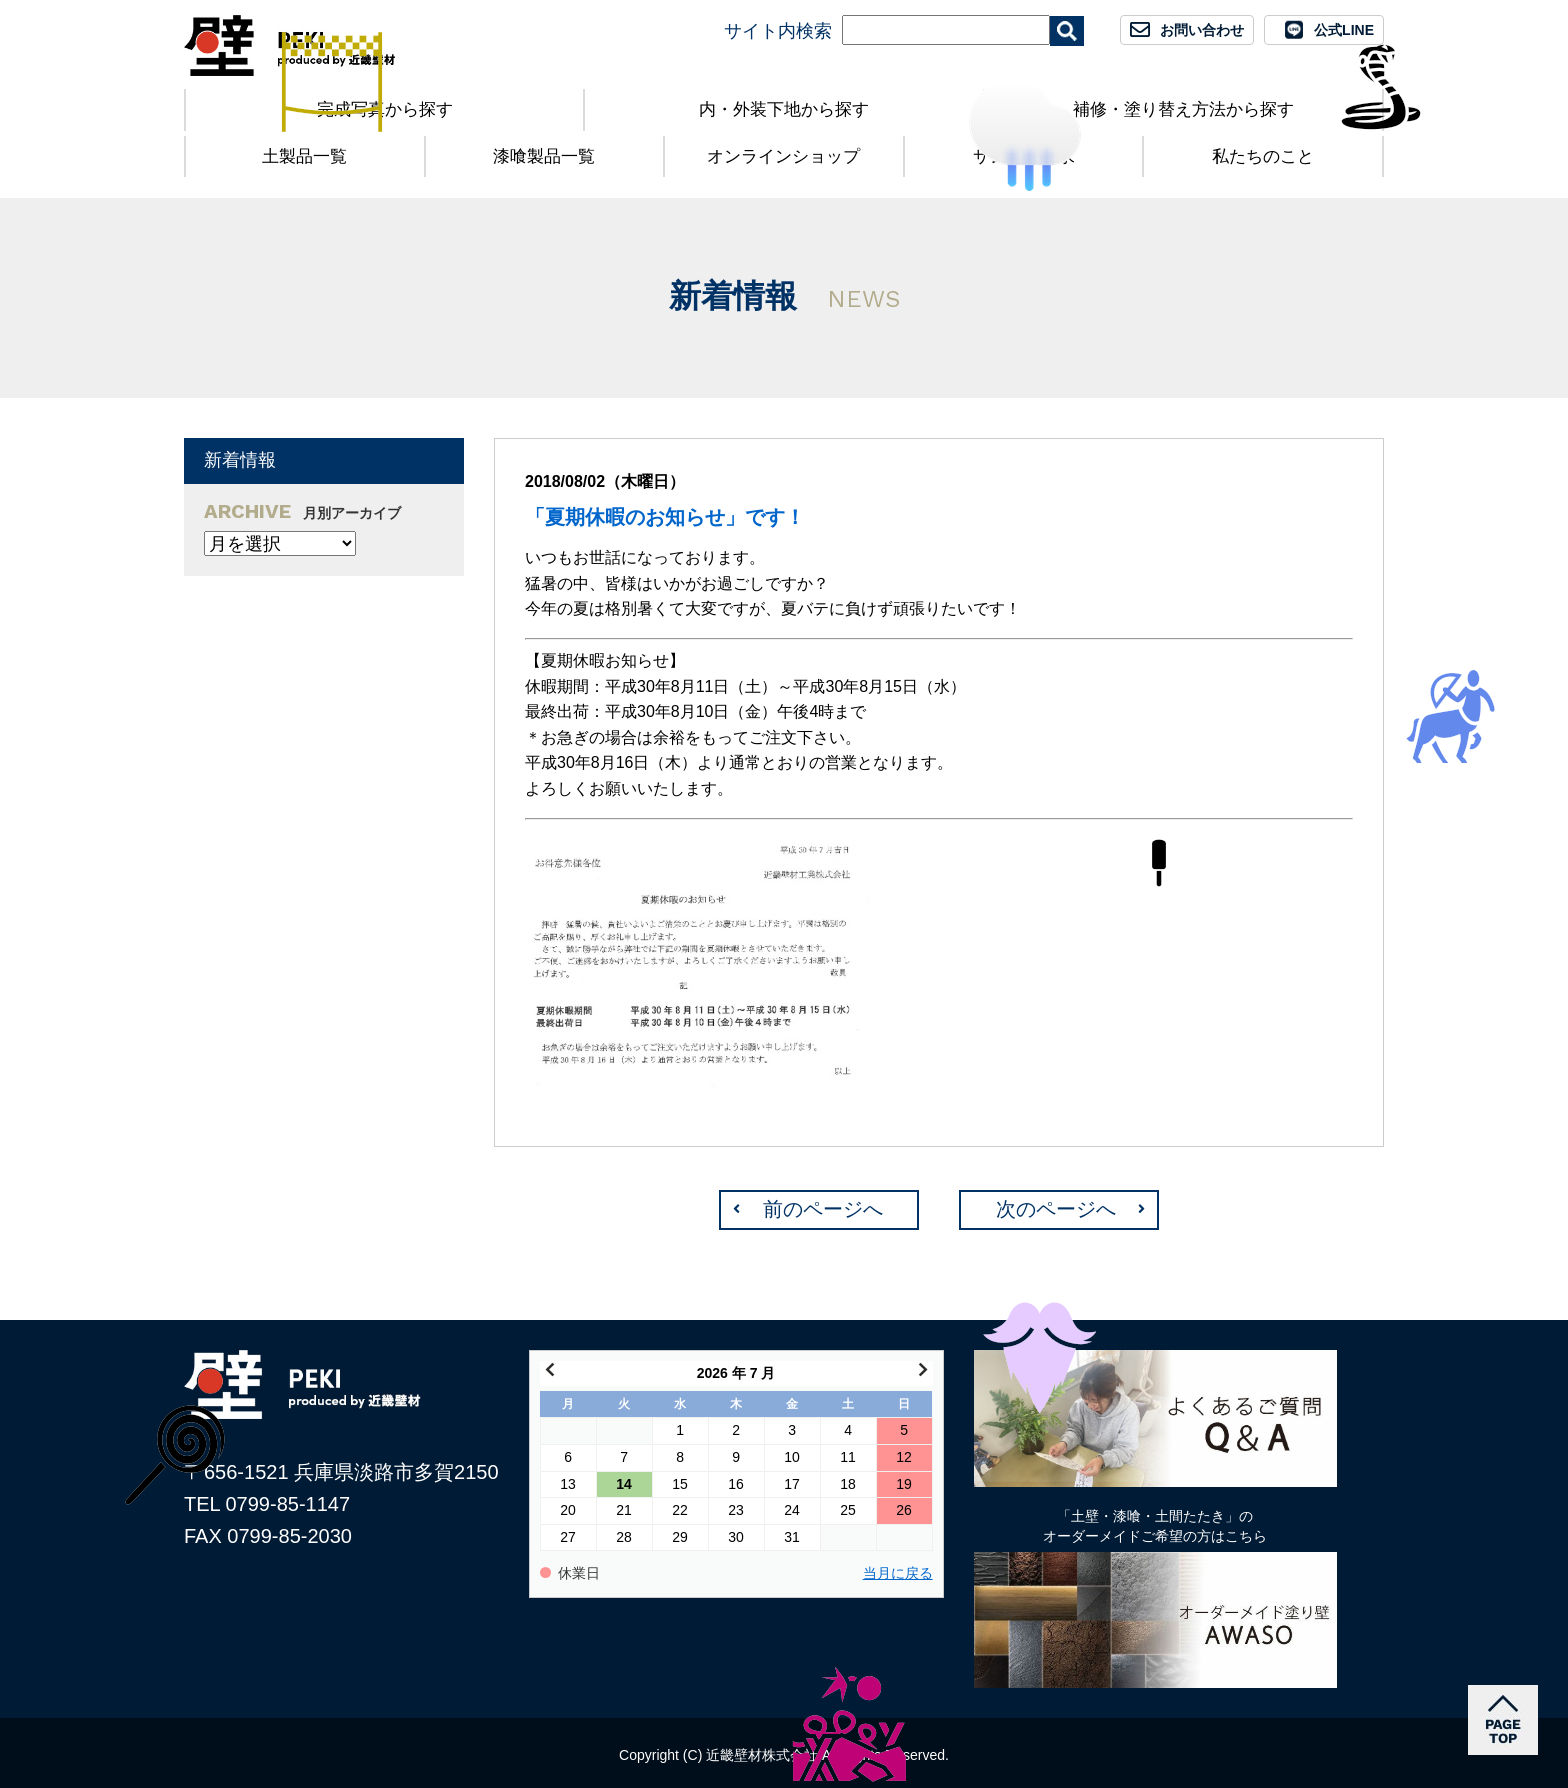 The height and width of the screenshot is (1788, 1568). What do you see at coordinates (1025, 135) in the screenshot?
I see `indicates rainy or showery weather conditions` at bounding box center [1025, 135].